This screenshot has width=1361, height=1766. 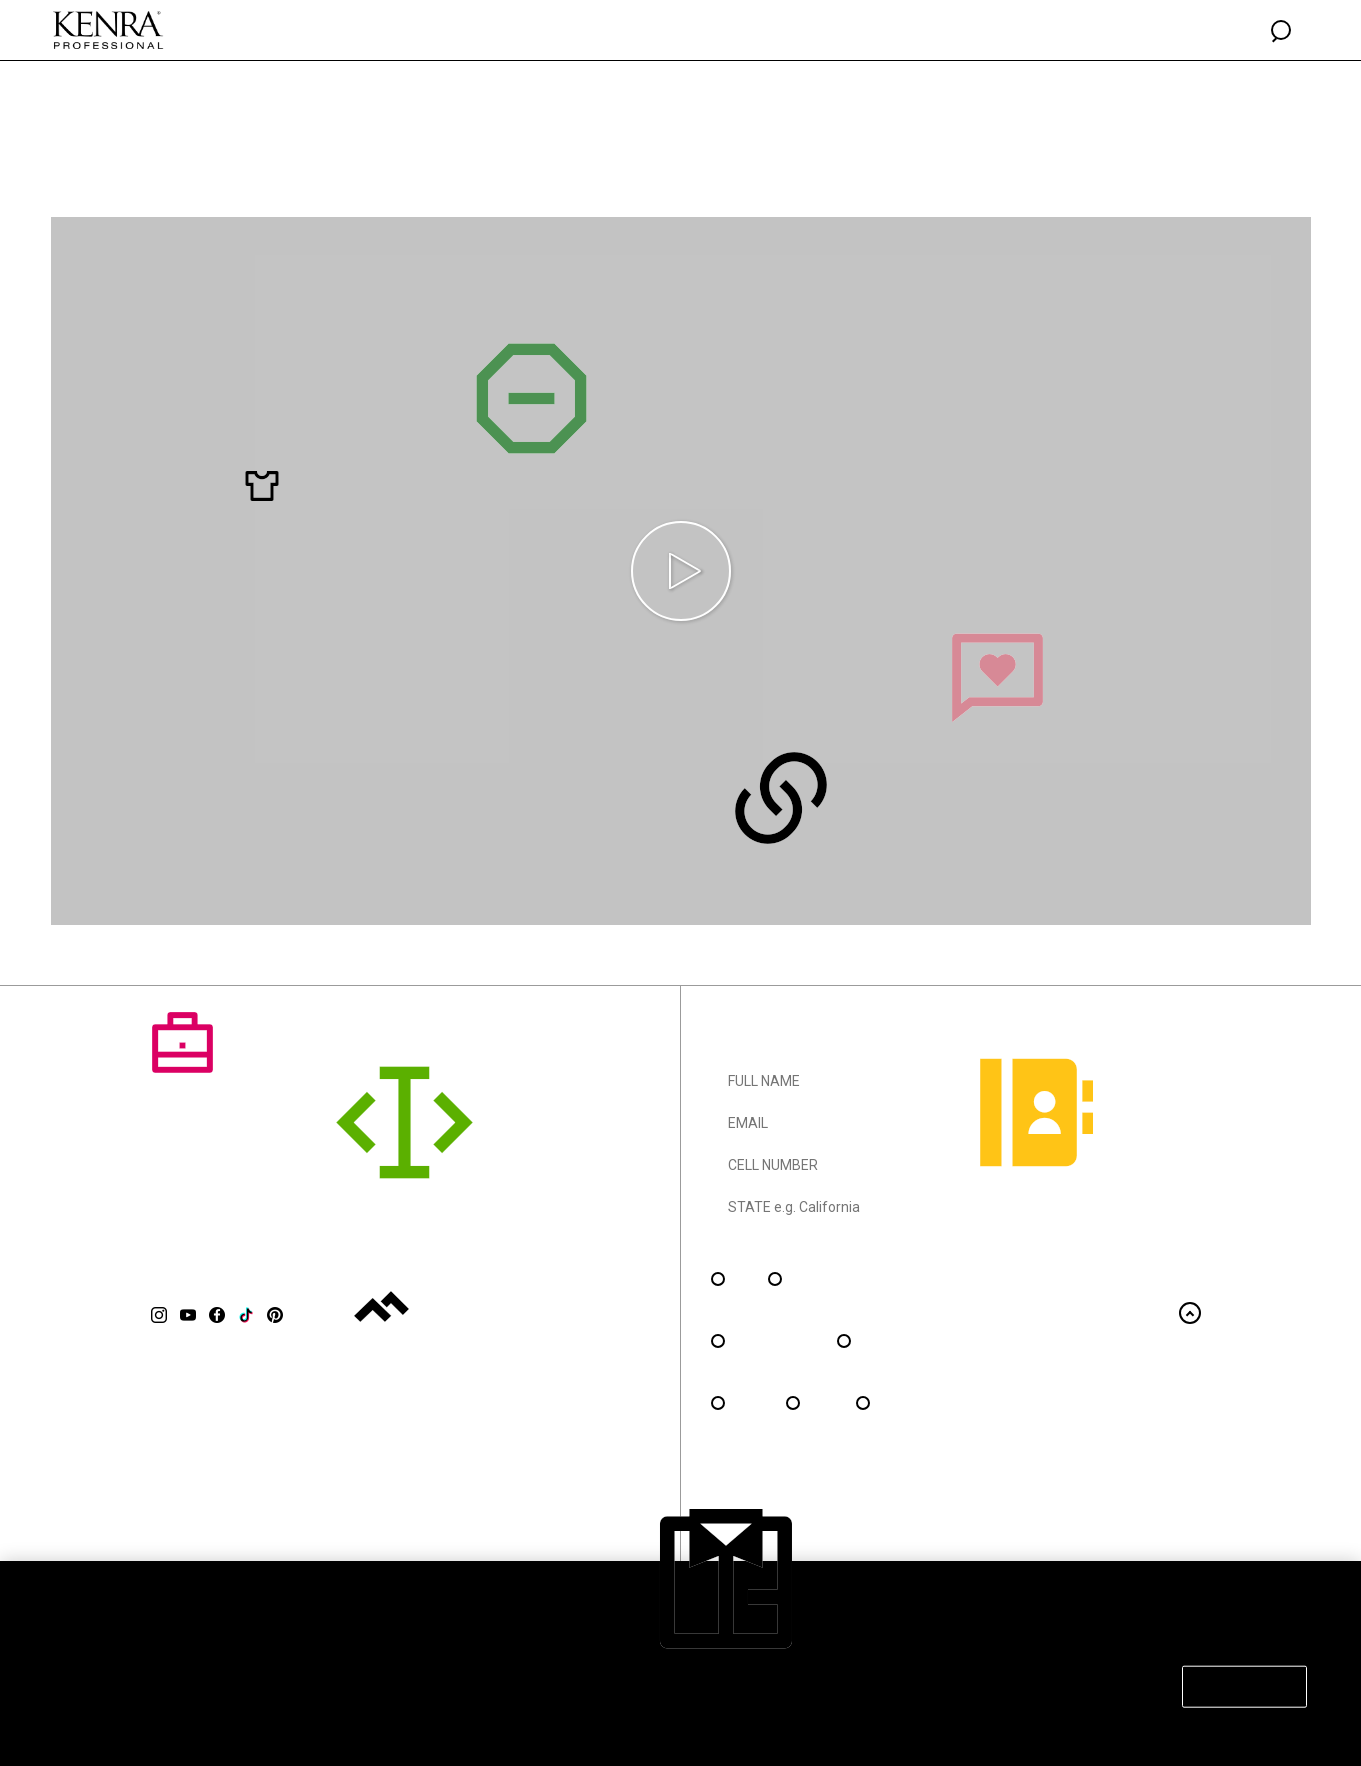 I want to click on open favorite conversations, so click(x=997, y=674).